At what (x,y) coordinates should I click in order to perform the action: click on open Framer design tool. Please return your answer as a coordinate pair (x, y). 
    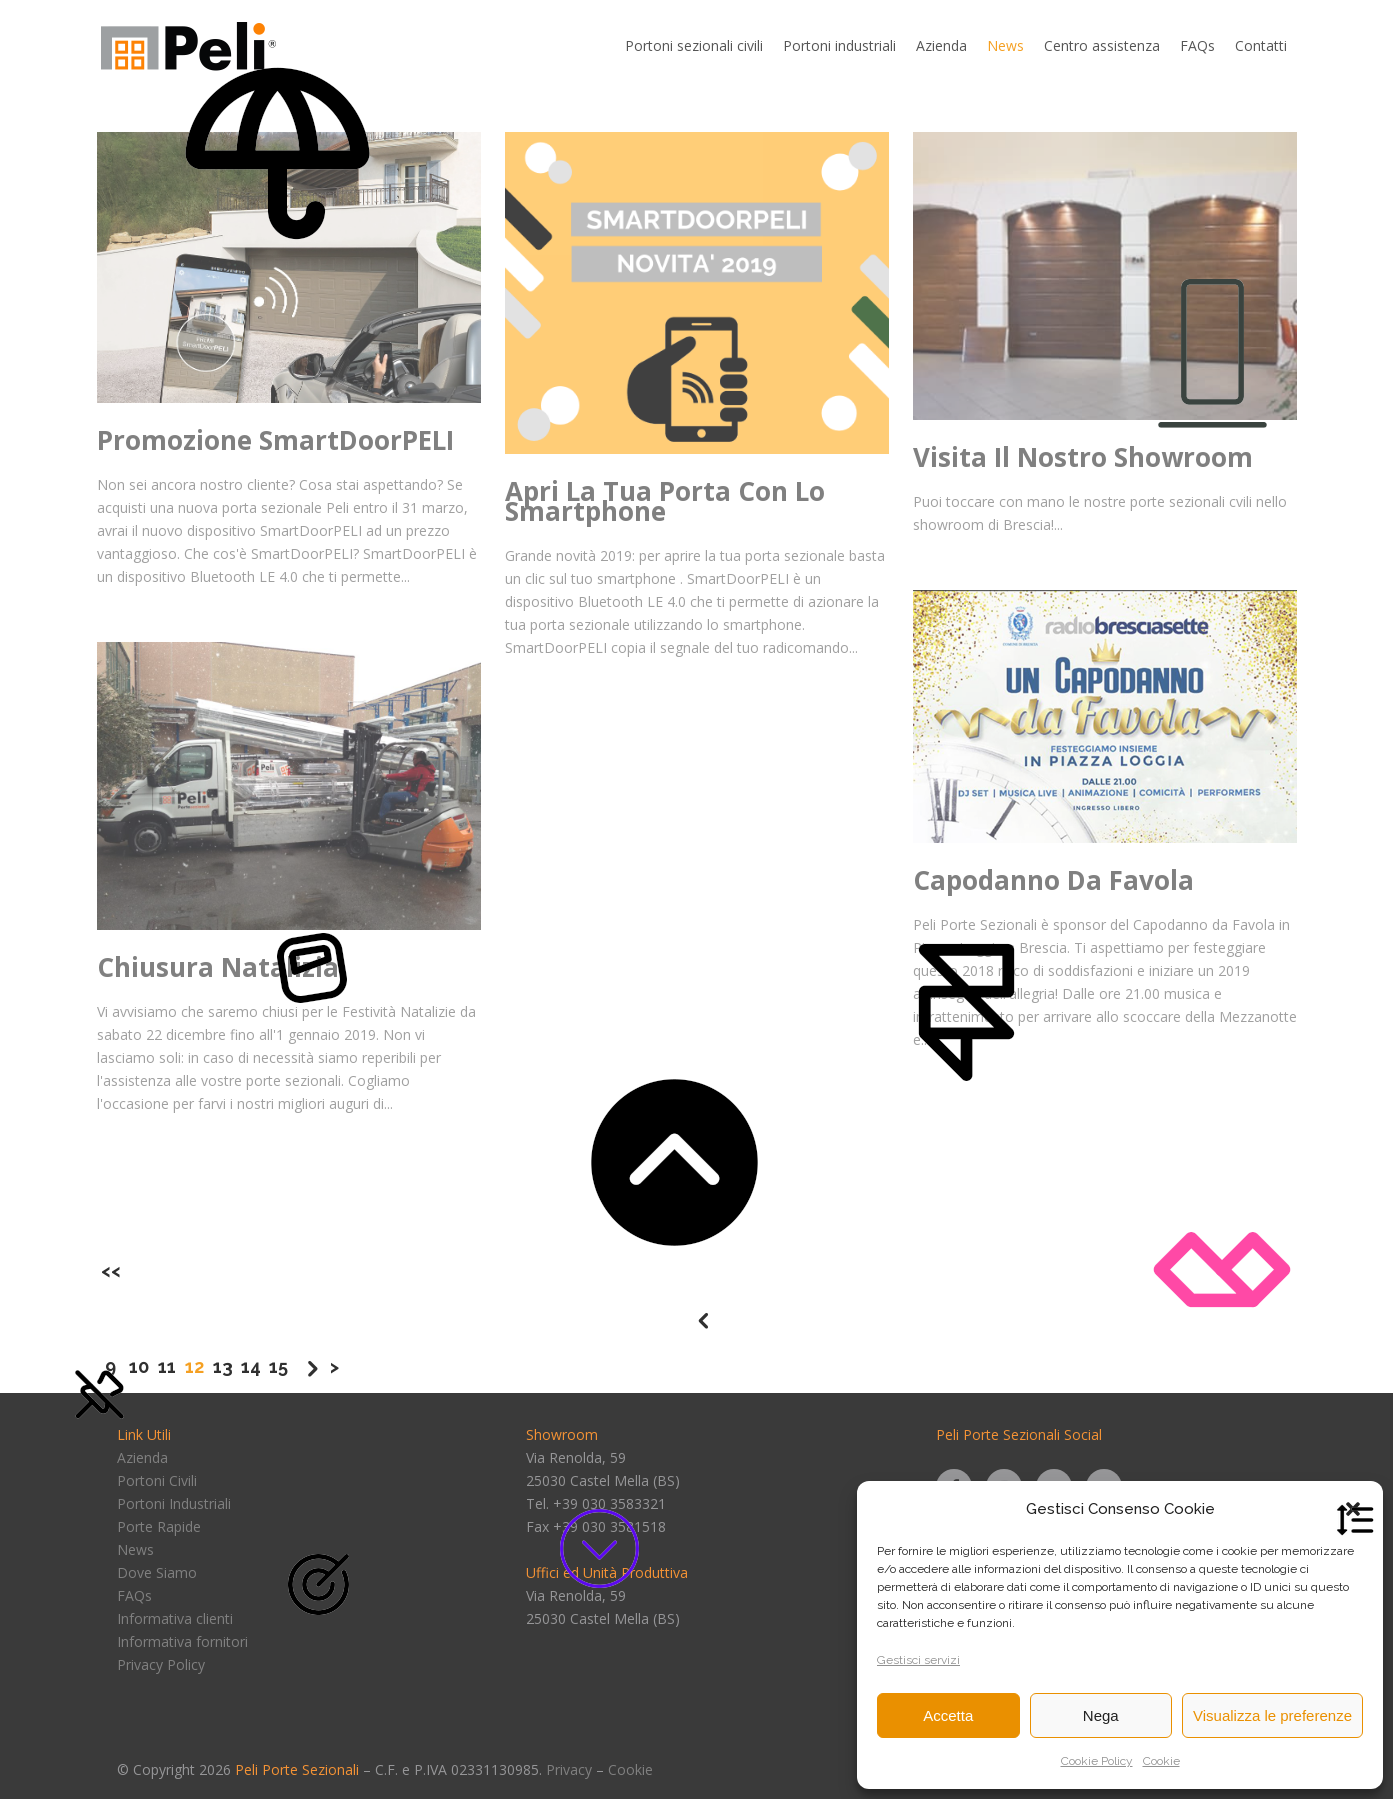
    Looking at the image, I should click on (966, 1009).